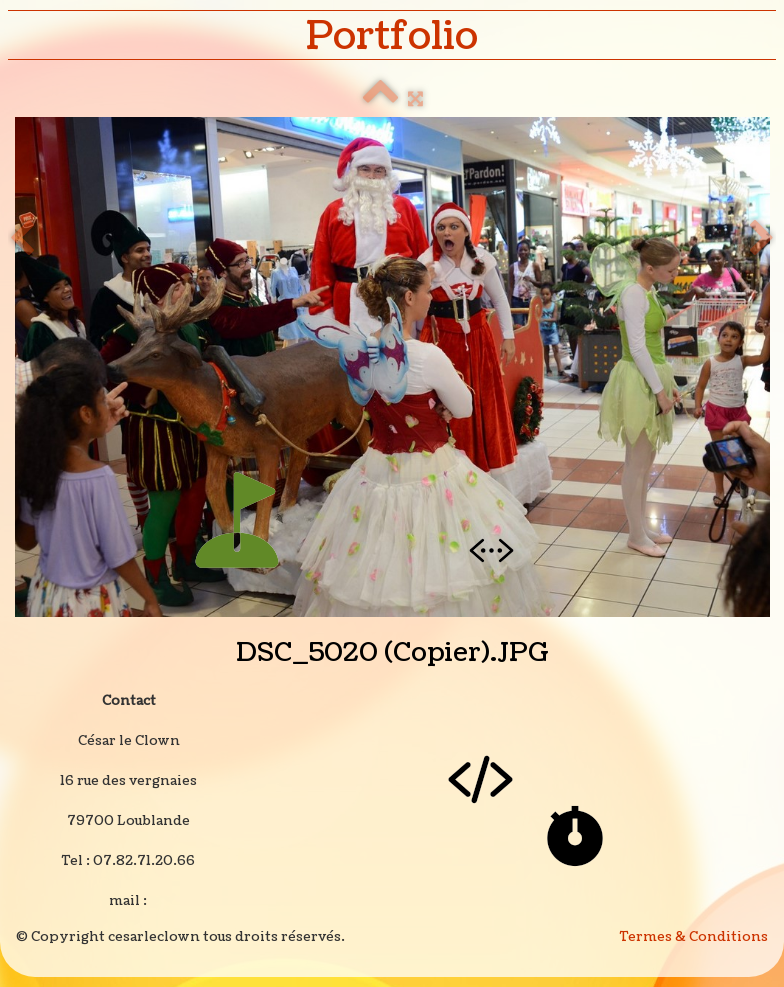  What do you see at coordinates (575, 836) in the screenshot?
I see `start or stop a timer` at bounding box center [575, 836].